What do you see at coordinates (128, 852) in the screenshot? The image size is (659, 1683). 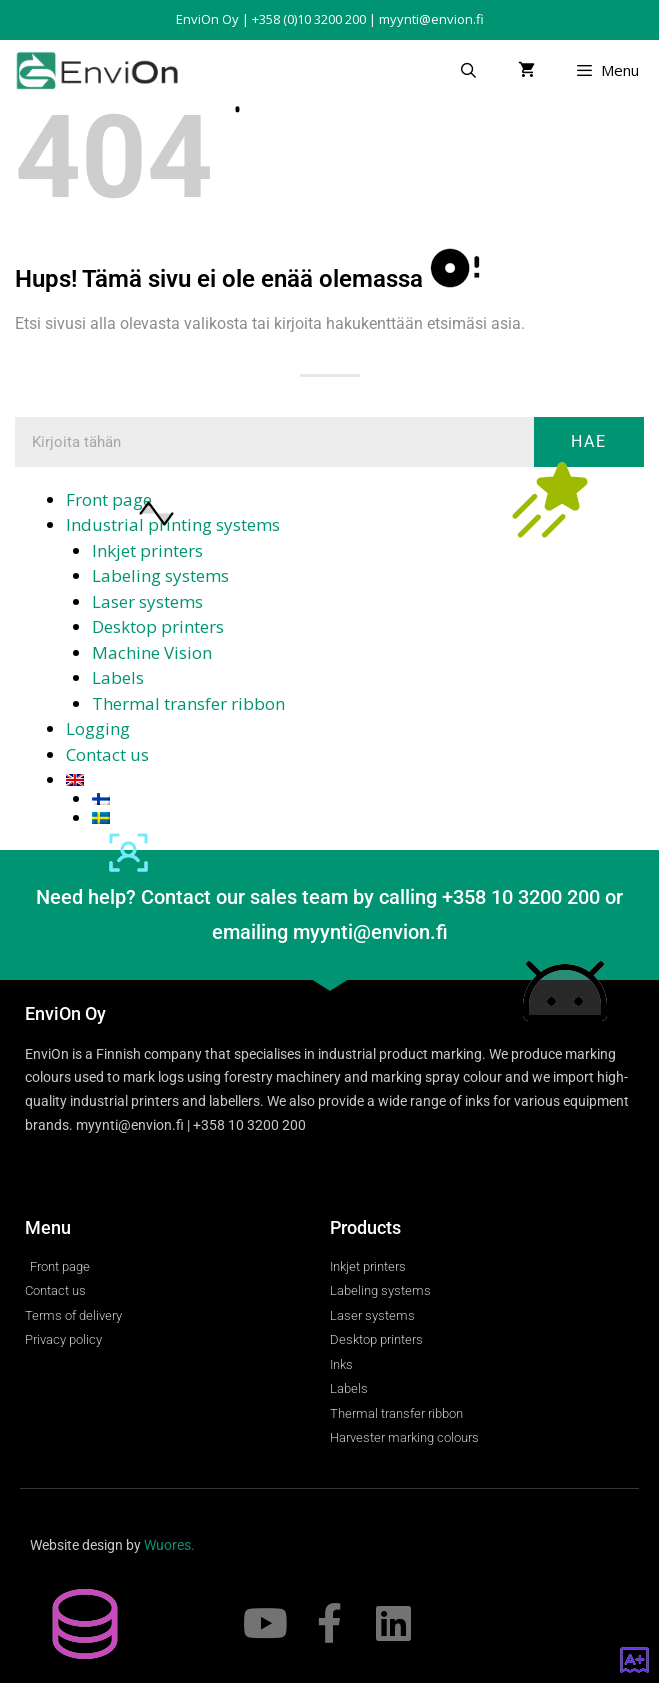 I see `focus on or select a user profile` at bounding box center [128, 852].